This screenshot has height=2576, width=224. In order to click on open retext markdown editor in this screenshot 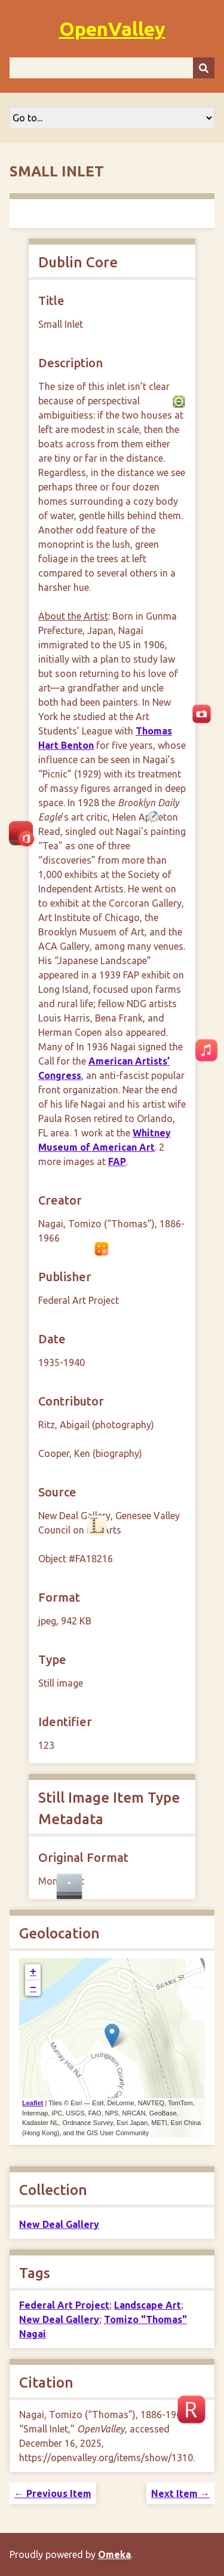, I will do `click(191, 2409)`.